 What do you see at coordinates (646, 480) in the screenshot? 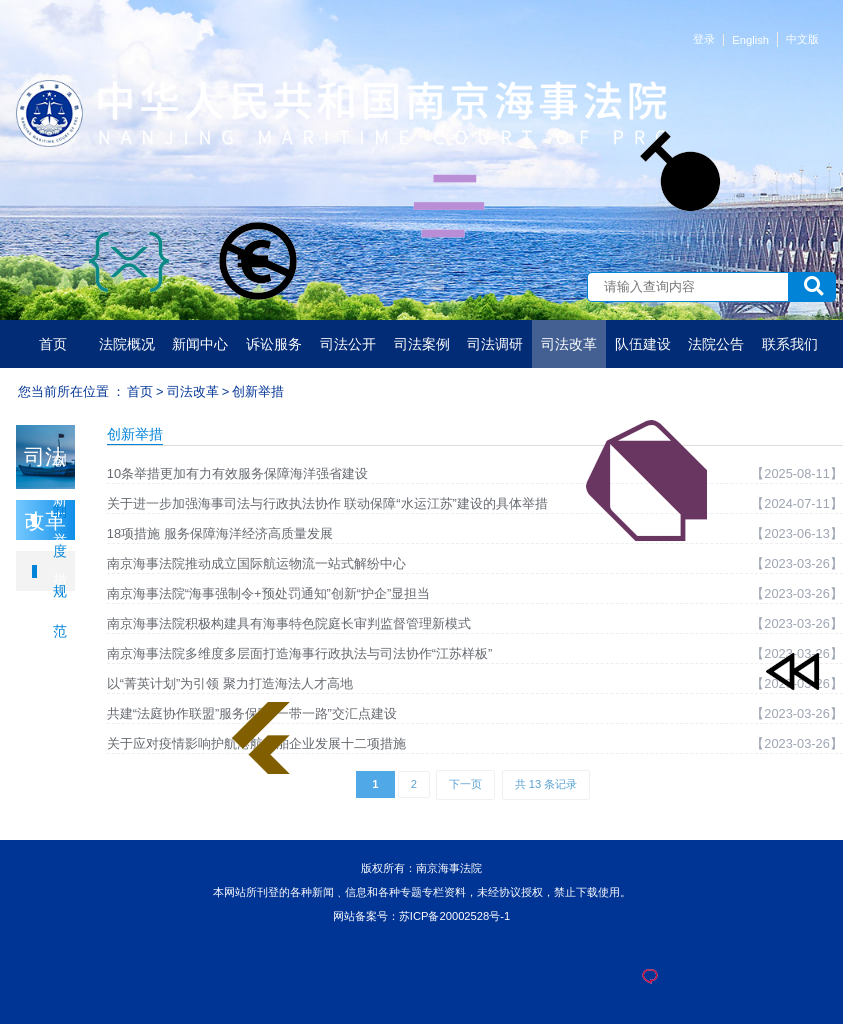
I see `dart programming language logo` at bounding box center [646, 480].